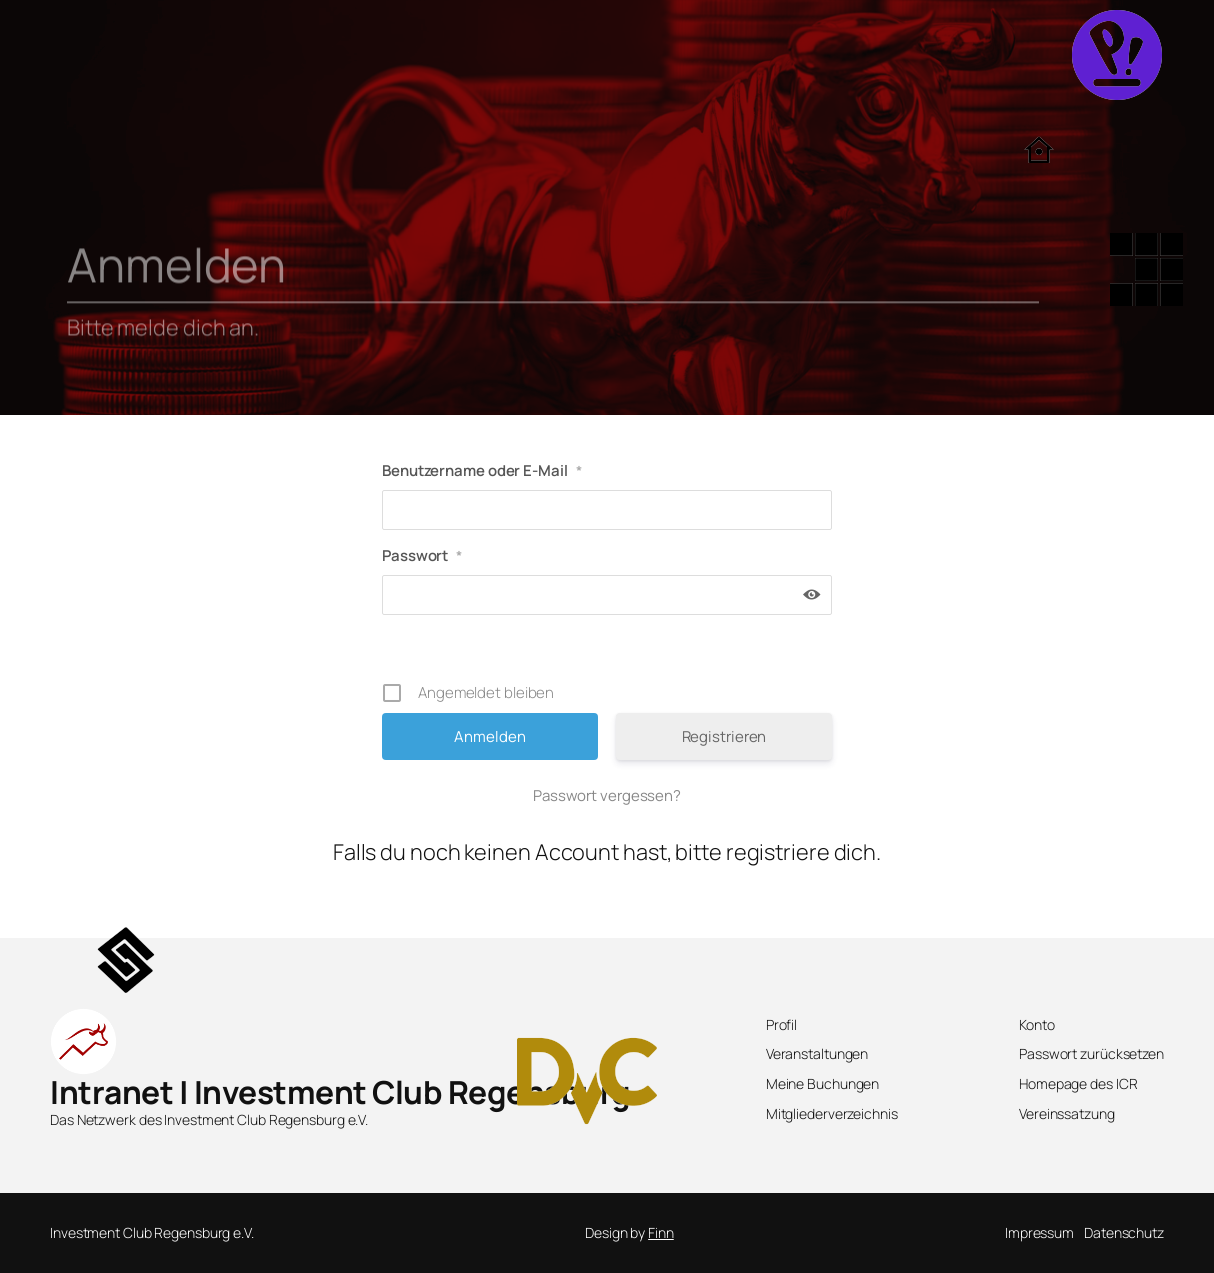  What do you see at coordinates (126, 960) in the screenshot?
I see `staylinked company logo` at bounding box center [126, 960].